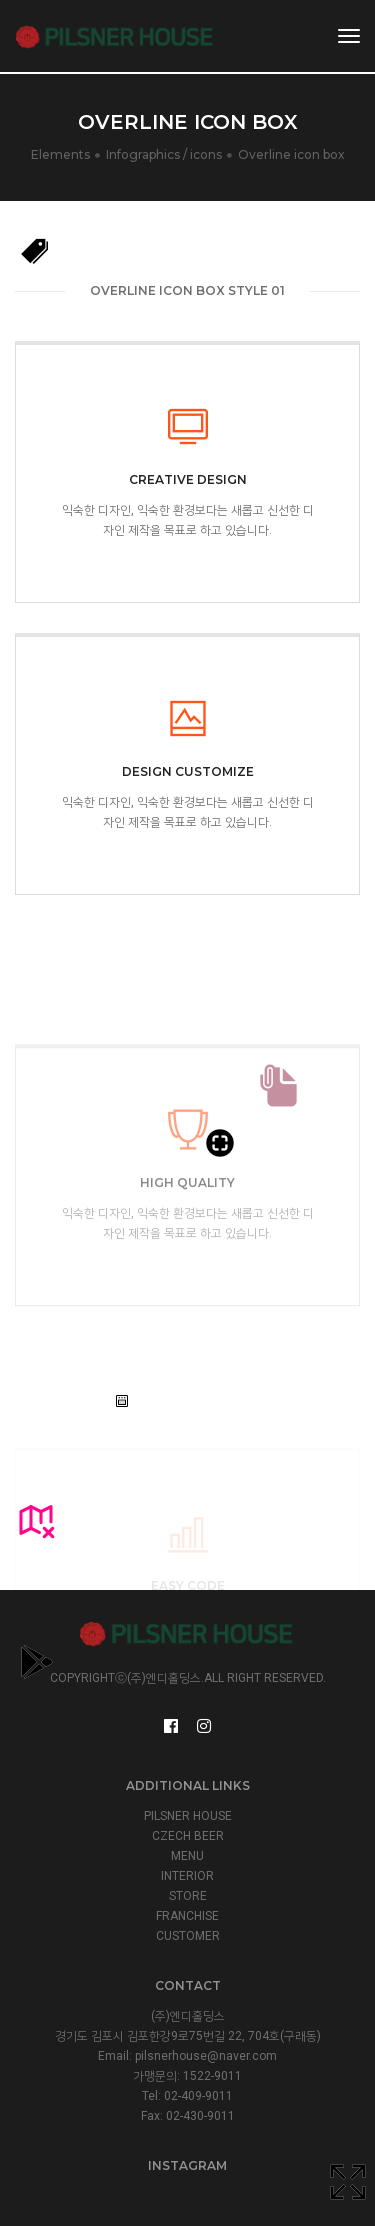 Image resolution: width=375 pixels, height=2226 pixels. I want to click on attach a file or document, so click(278, 1085).